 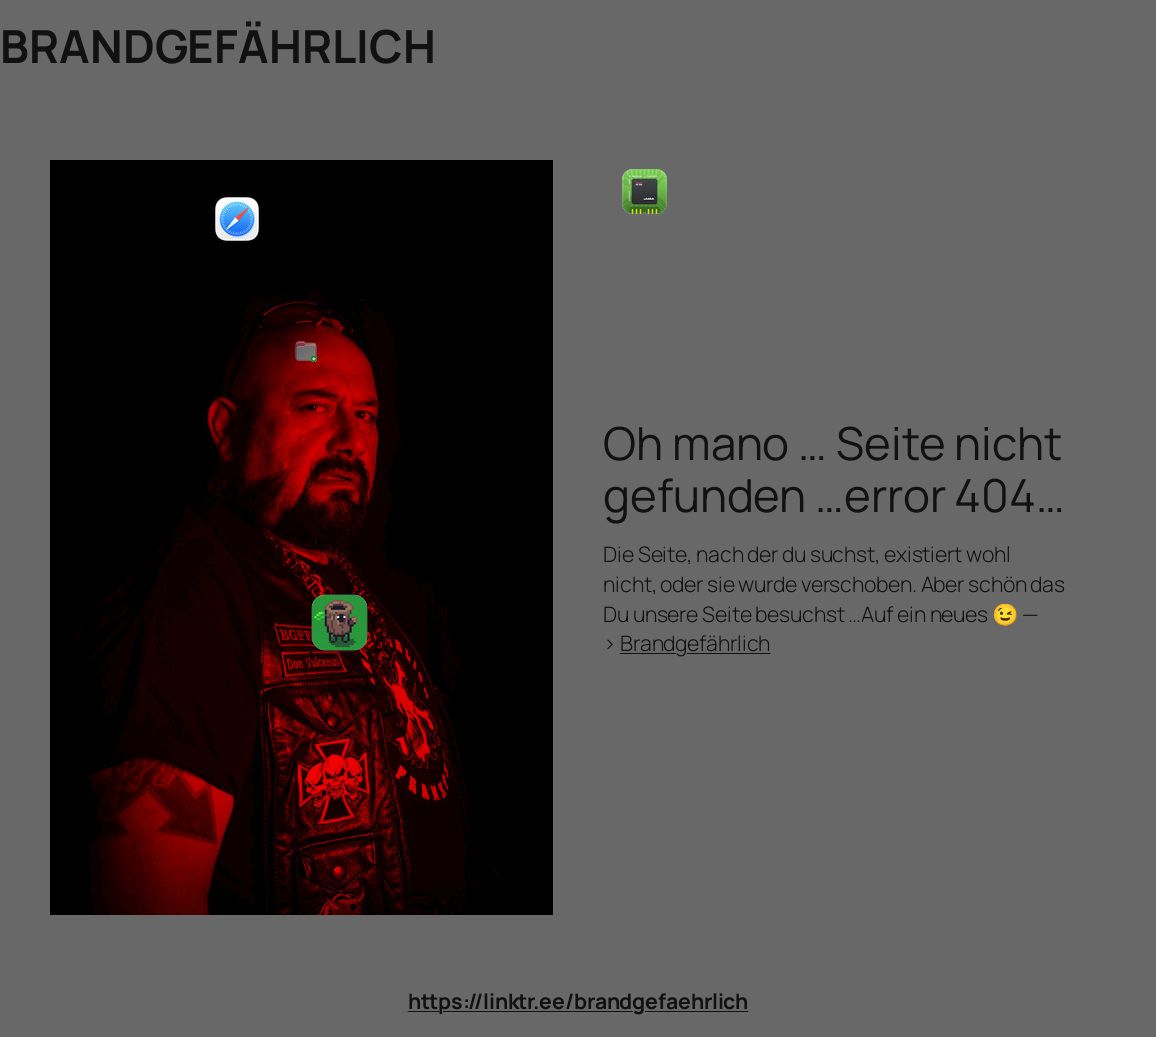 I want to click on view system memory usage, so click(x=644, y=191).